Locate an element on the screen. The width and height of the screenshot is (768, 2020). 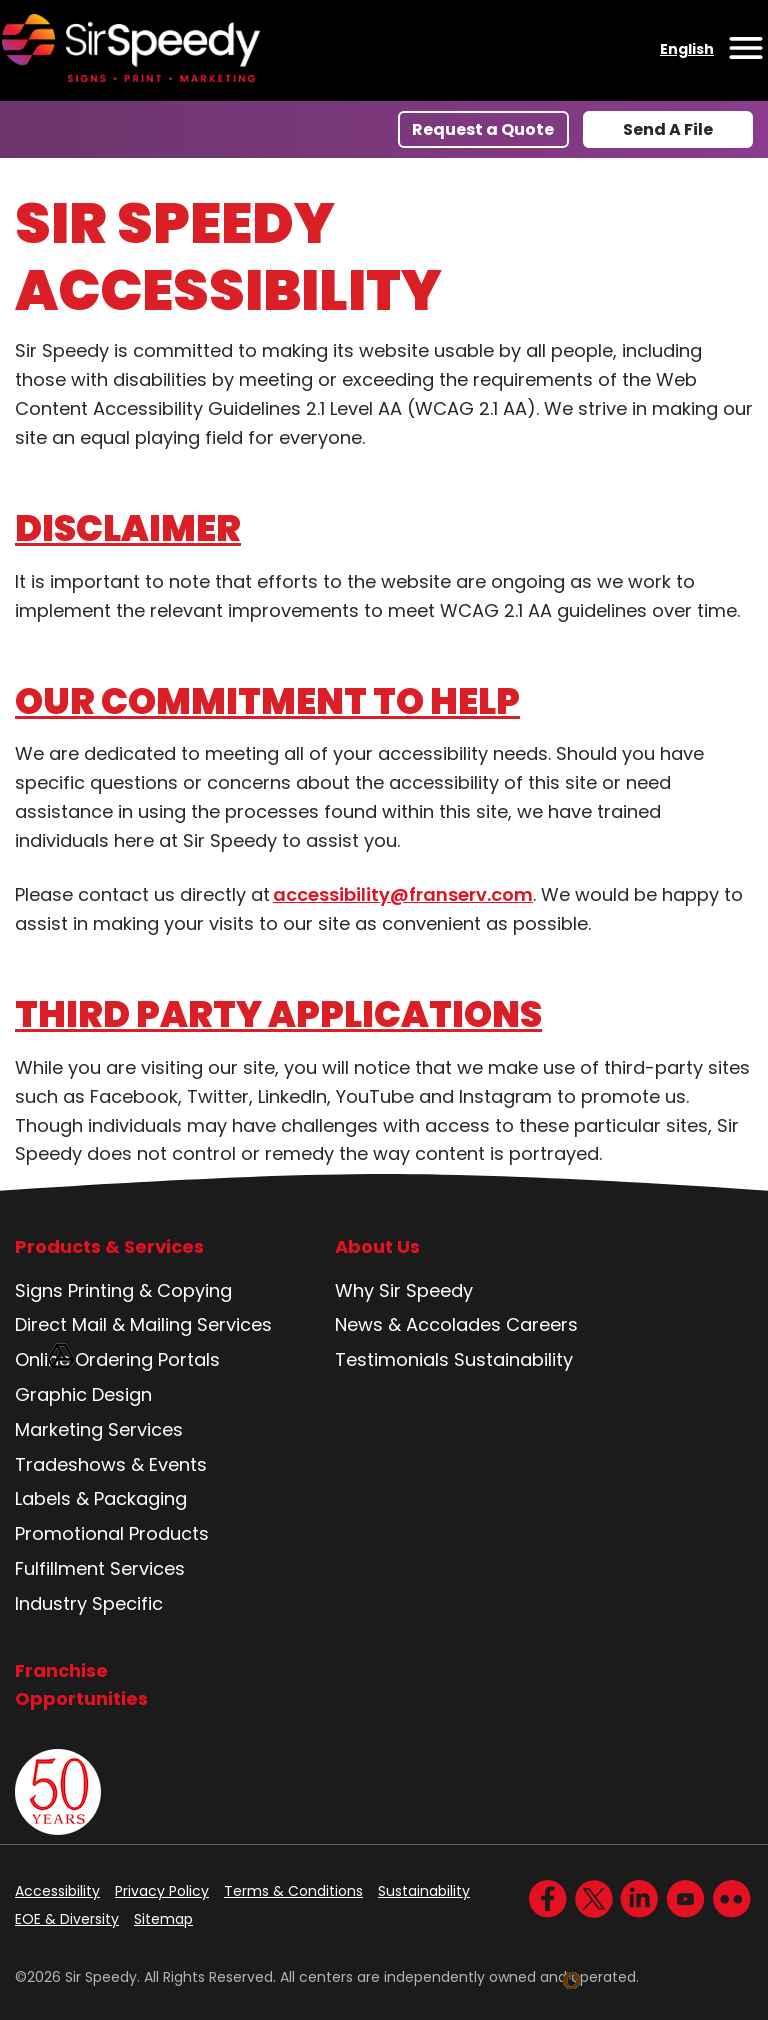
open Google Drive is located at coordinates (61, 1356).